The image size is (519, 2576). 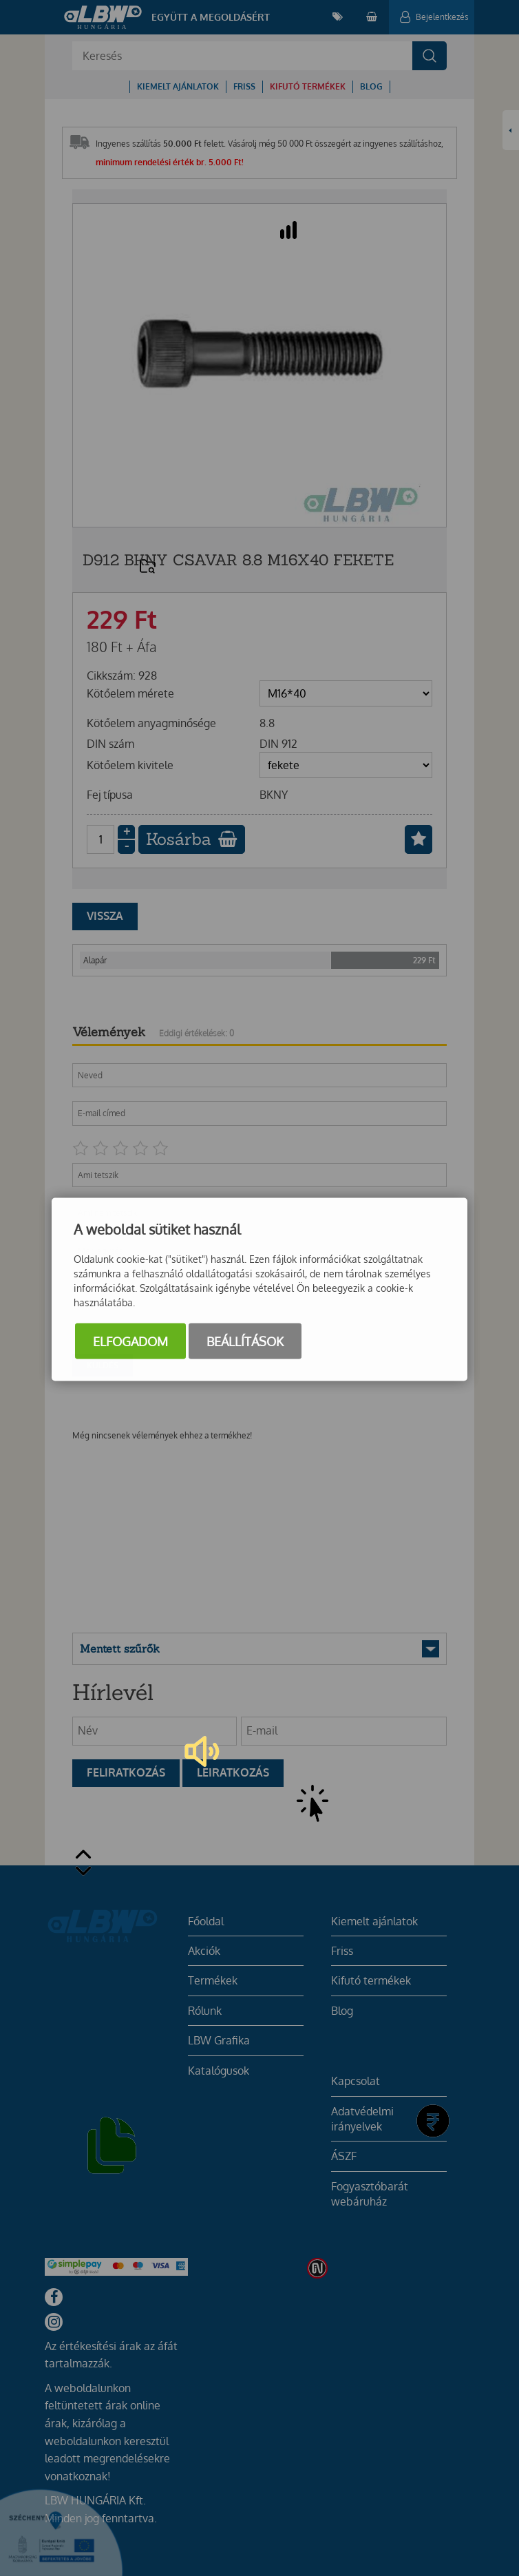 What do you see at coordinates (313, 1803) in the screenshot?
I see `click or tap interaction indicator` at bounding box center [313, 1803].